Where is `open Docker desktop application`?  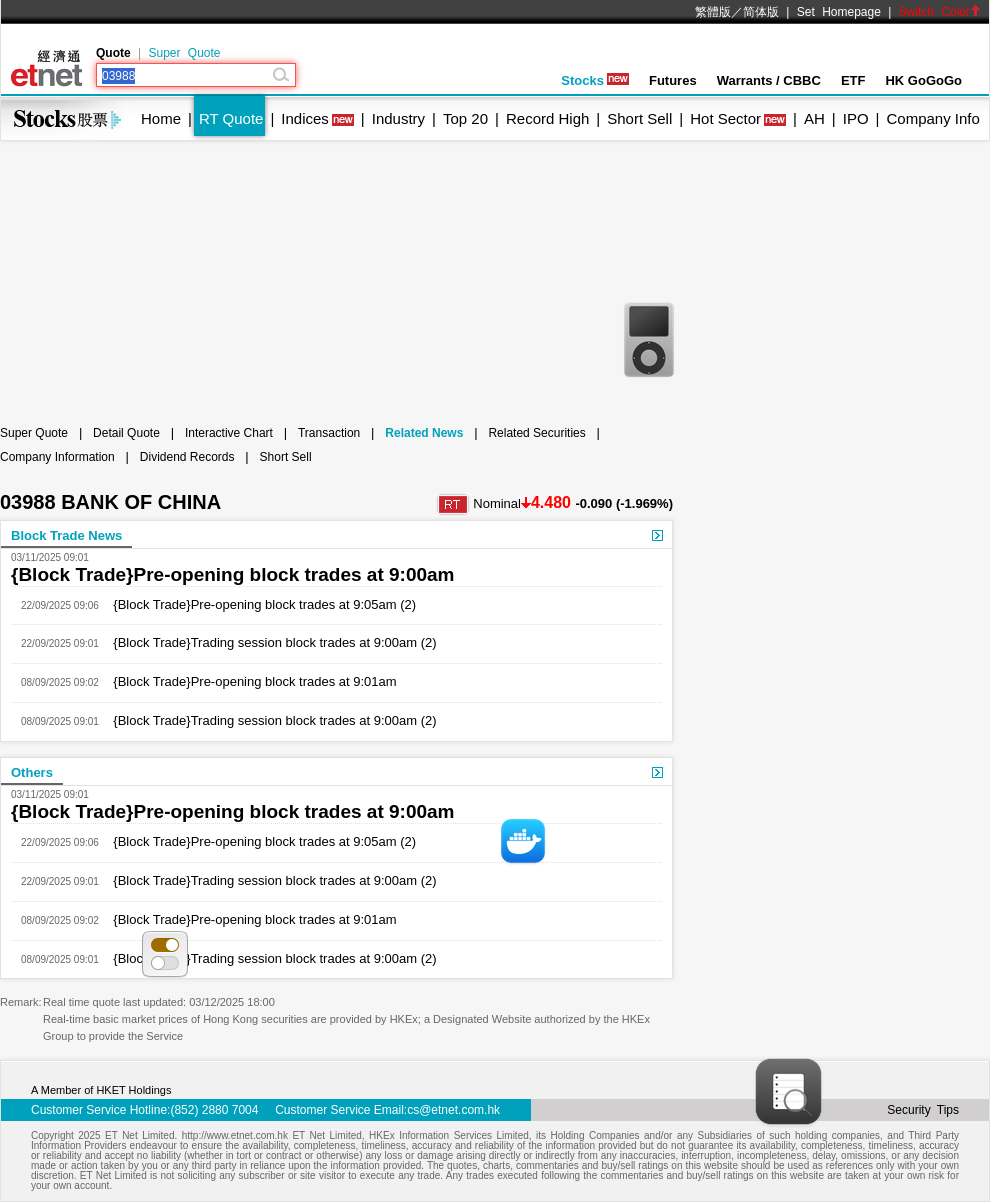
open Docker desktop application is located at coordinates (523, 841).